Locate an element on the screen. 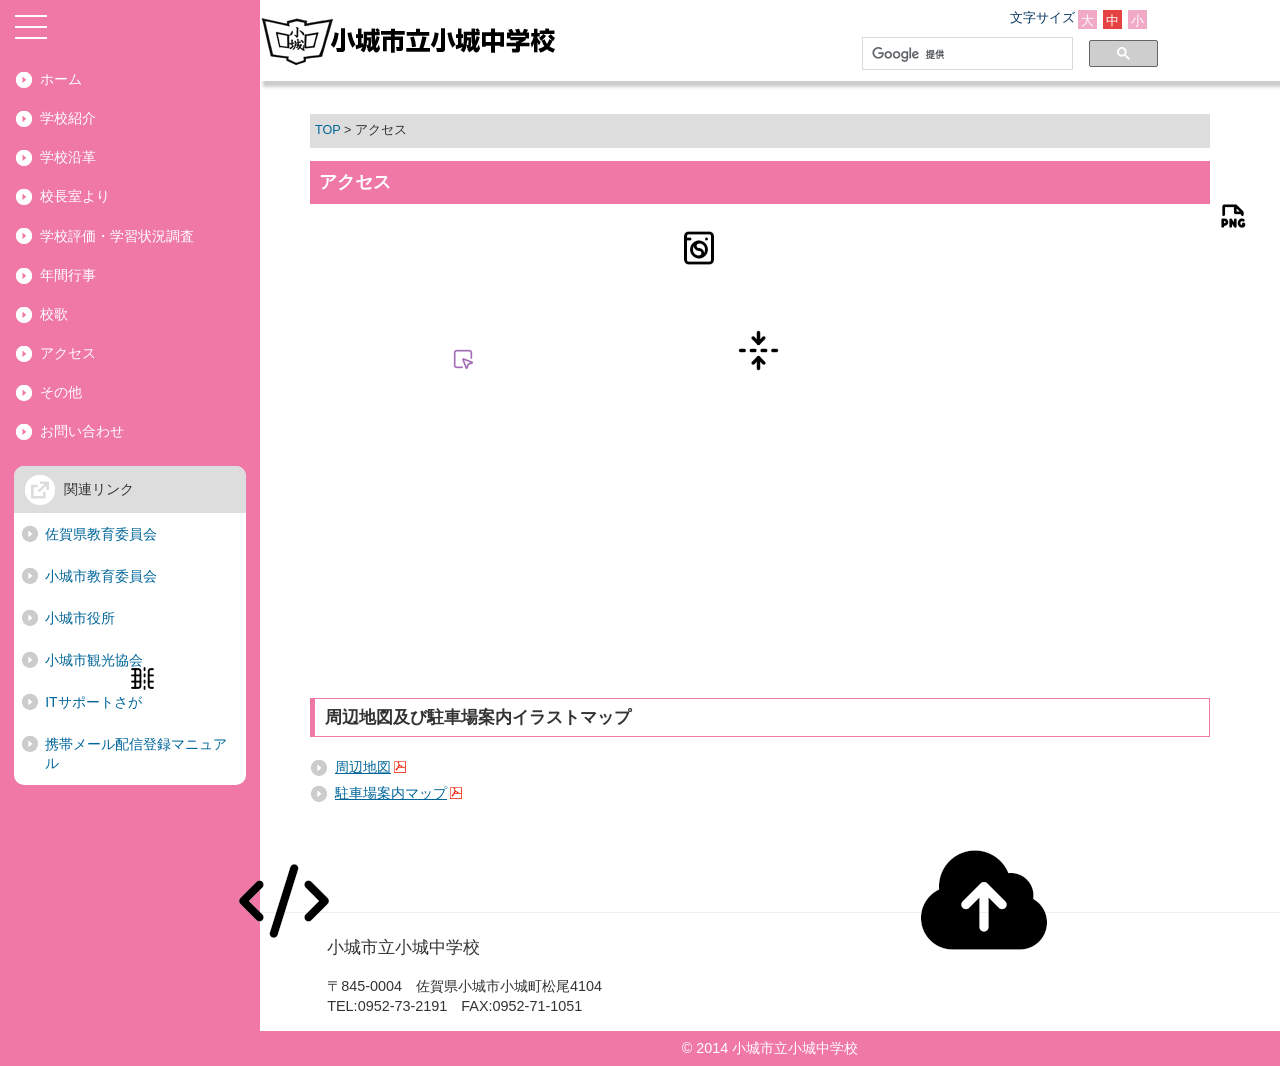 The width and height of the screenshot is (1280, 1066). view or edit source code is located at coordinates (284, 901).